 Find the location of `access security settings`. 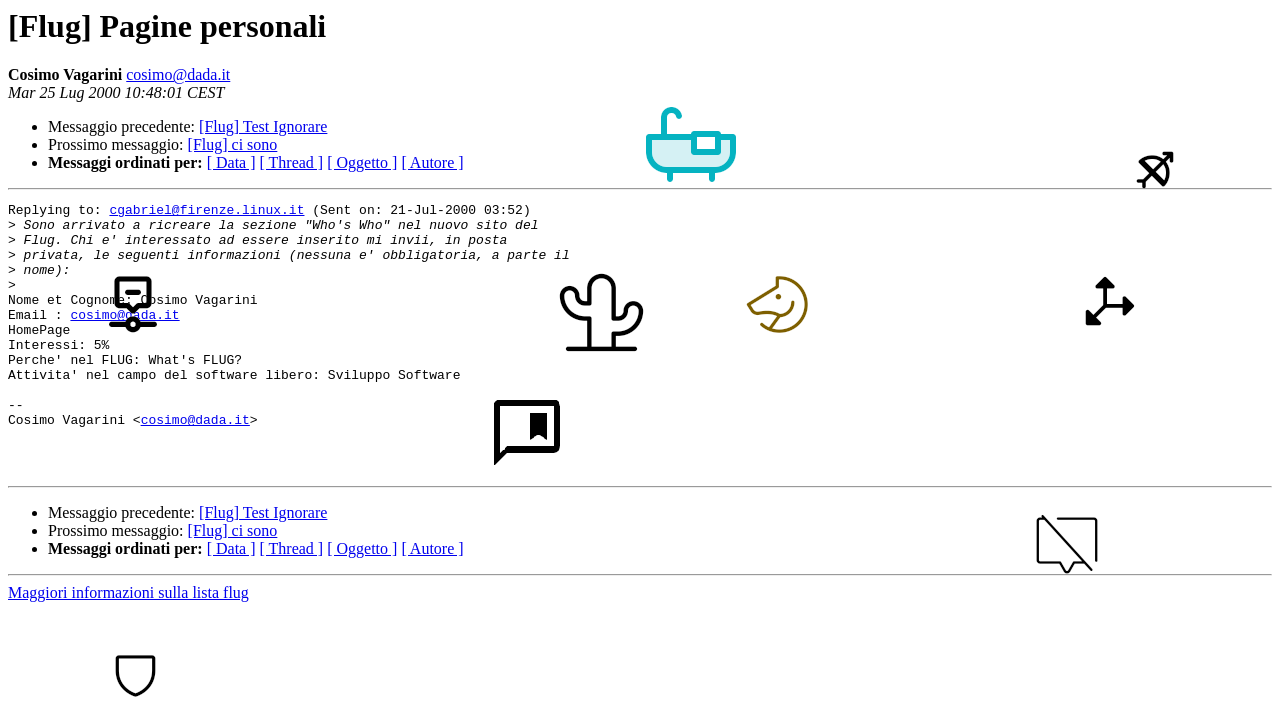

access security settings is located at coordinates (135, 673).